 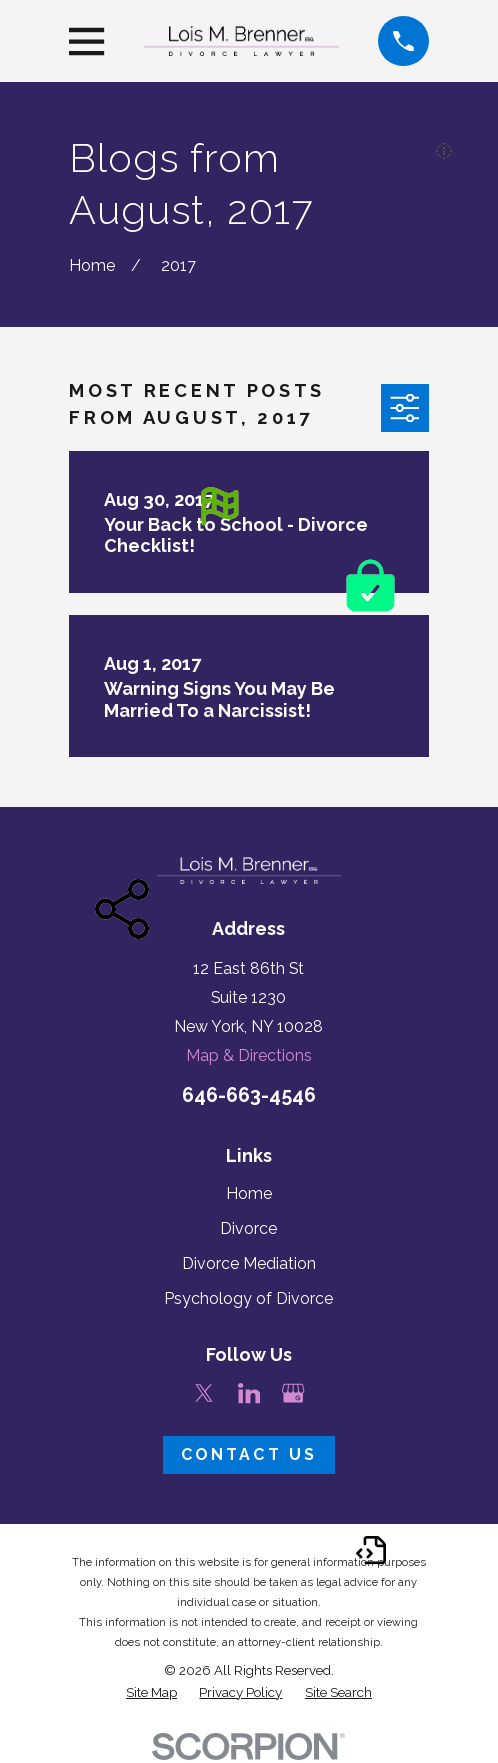 I want to click on share content to other apps or platforms, so click(x=125, y=909).